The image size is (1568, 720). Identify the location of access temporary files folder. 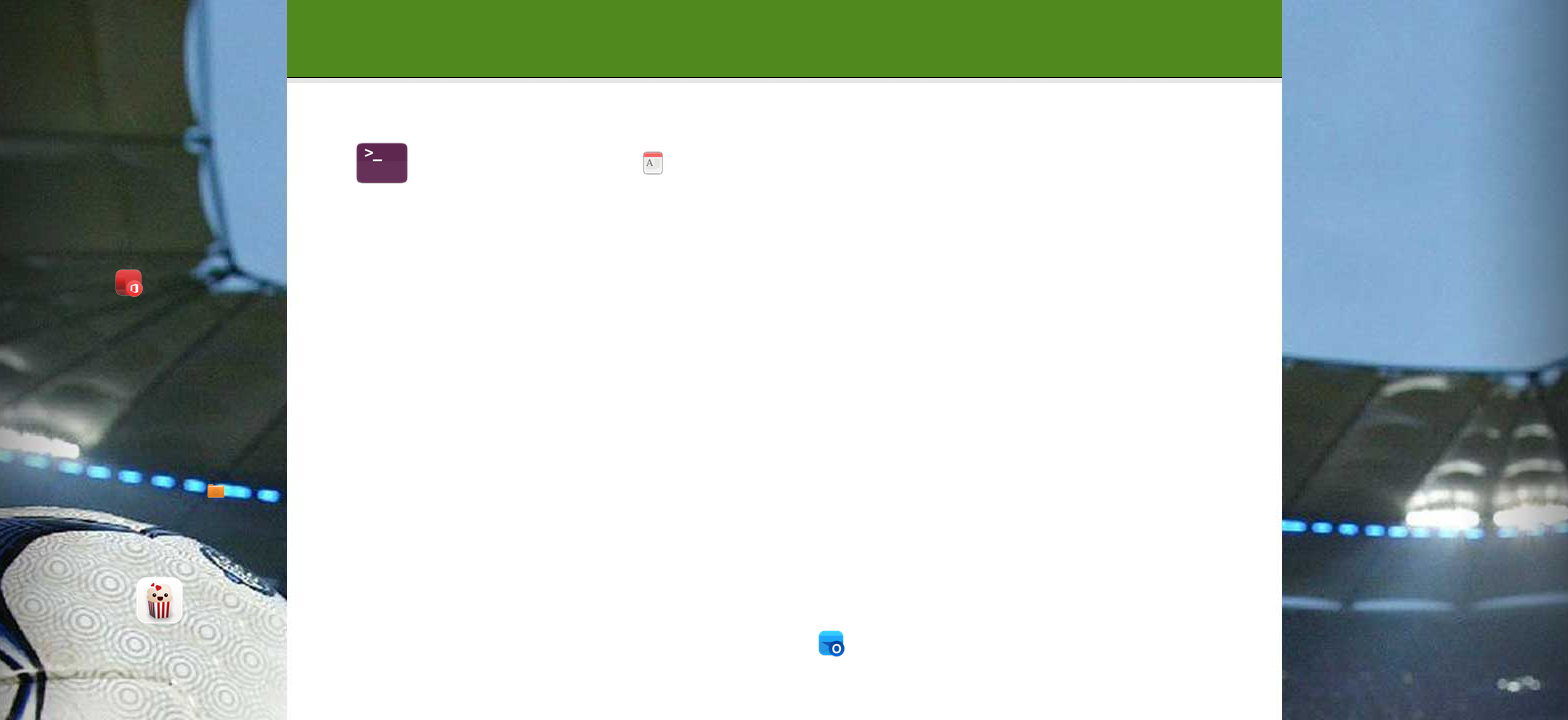
(216, 491).